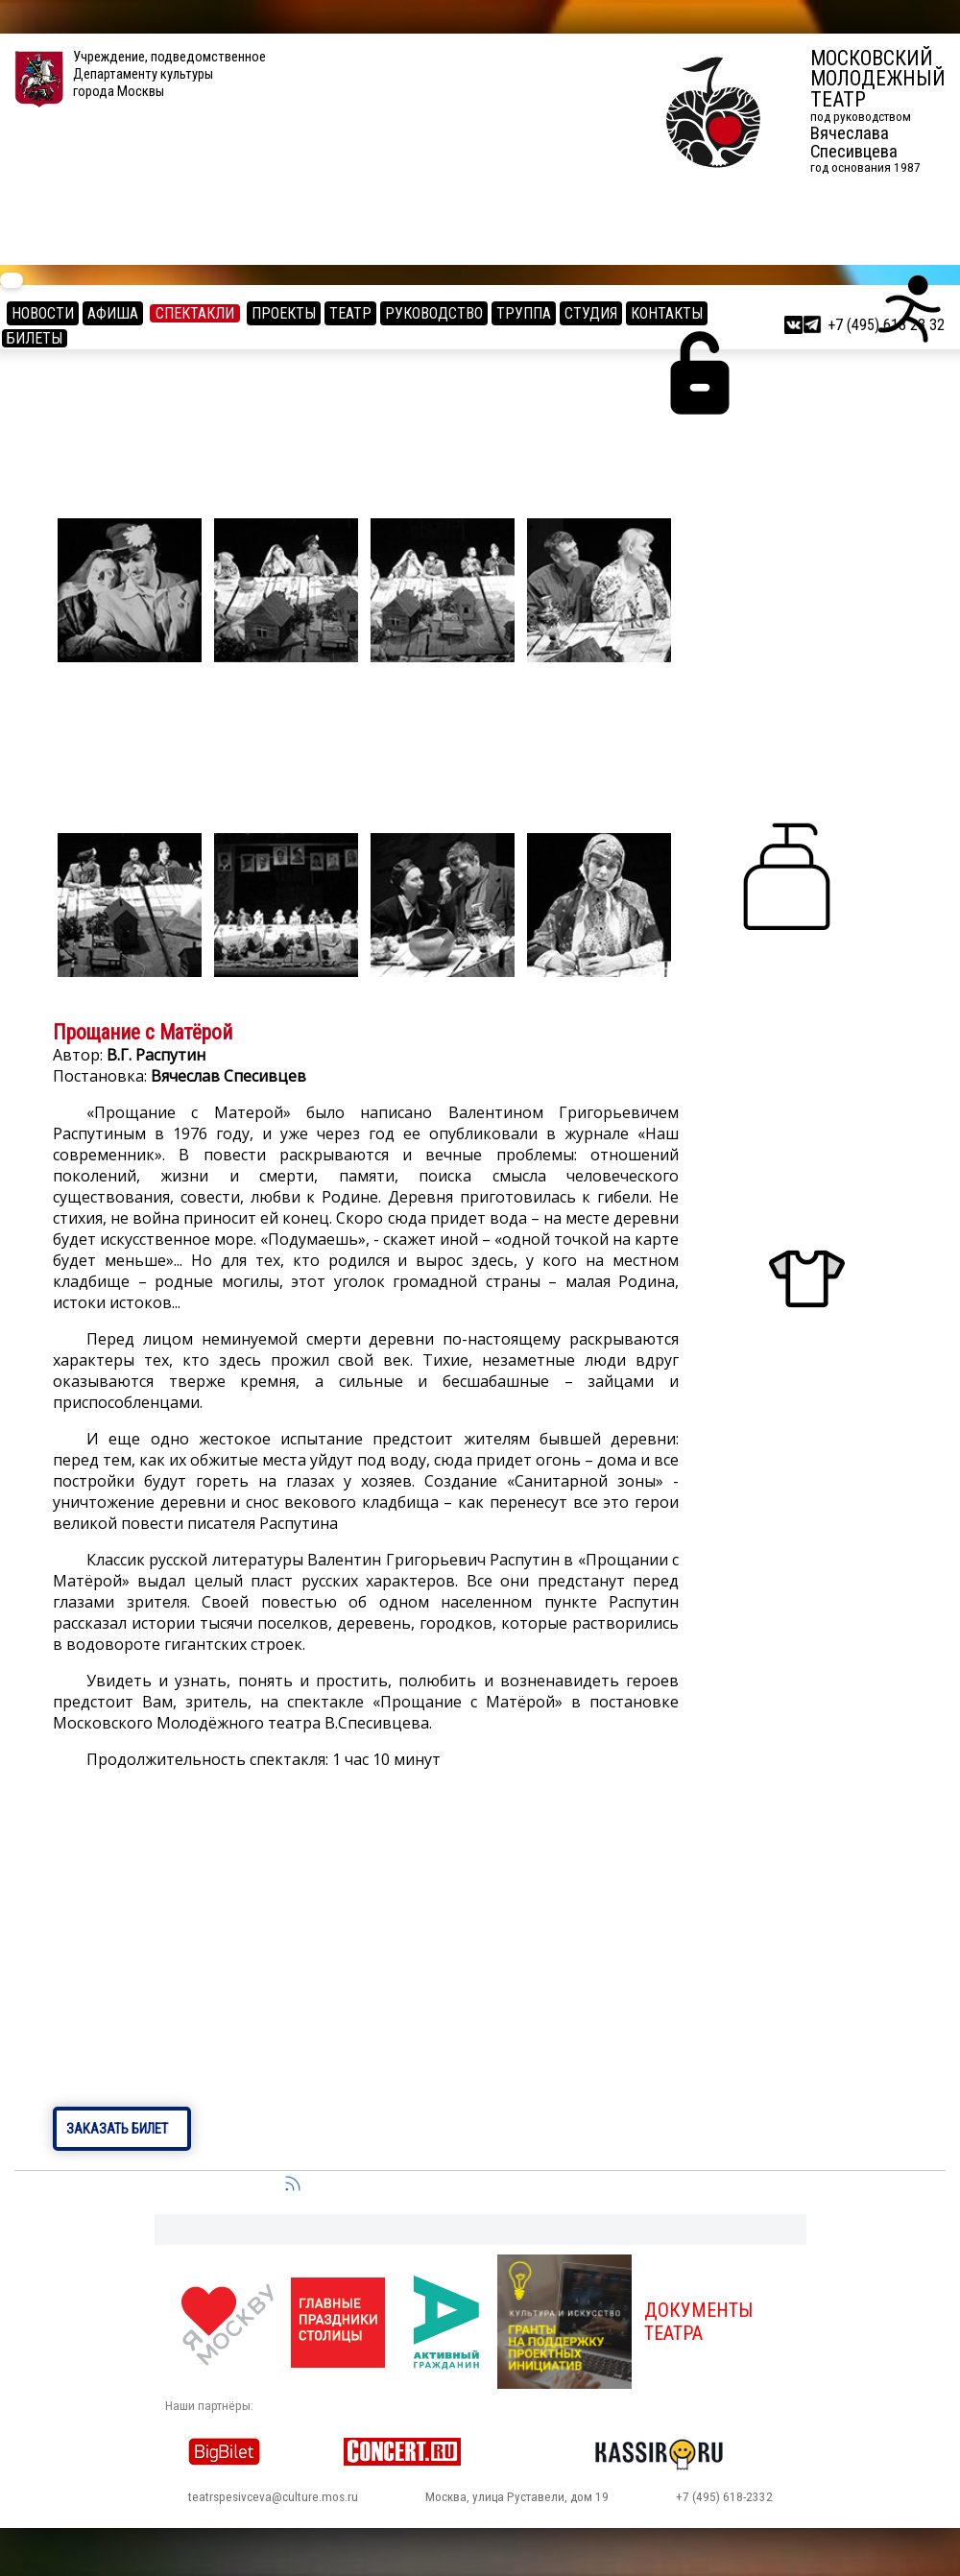 The image size is (960, 2576). I want to click on browse clothing or apparel items, so click(806, 1278).